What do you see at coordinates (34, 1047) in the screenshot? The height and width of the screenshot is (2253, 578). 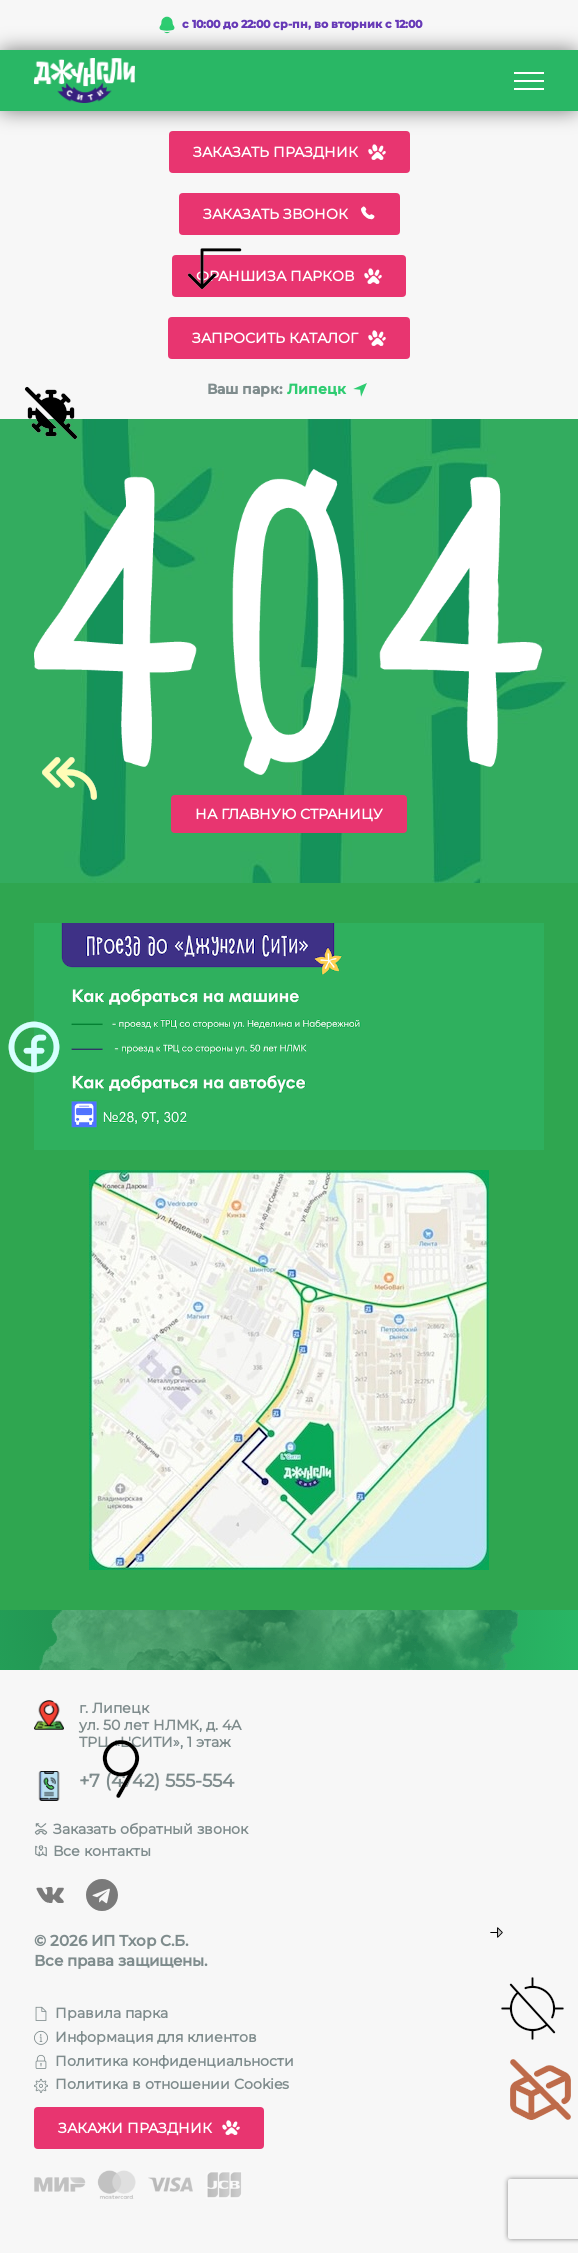 I see `open facebook app` at bounding box center [34, 1047].